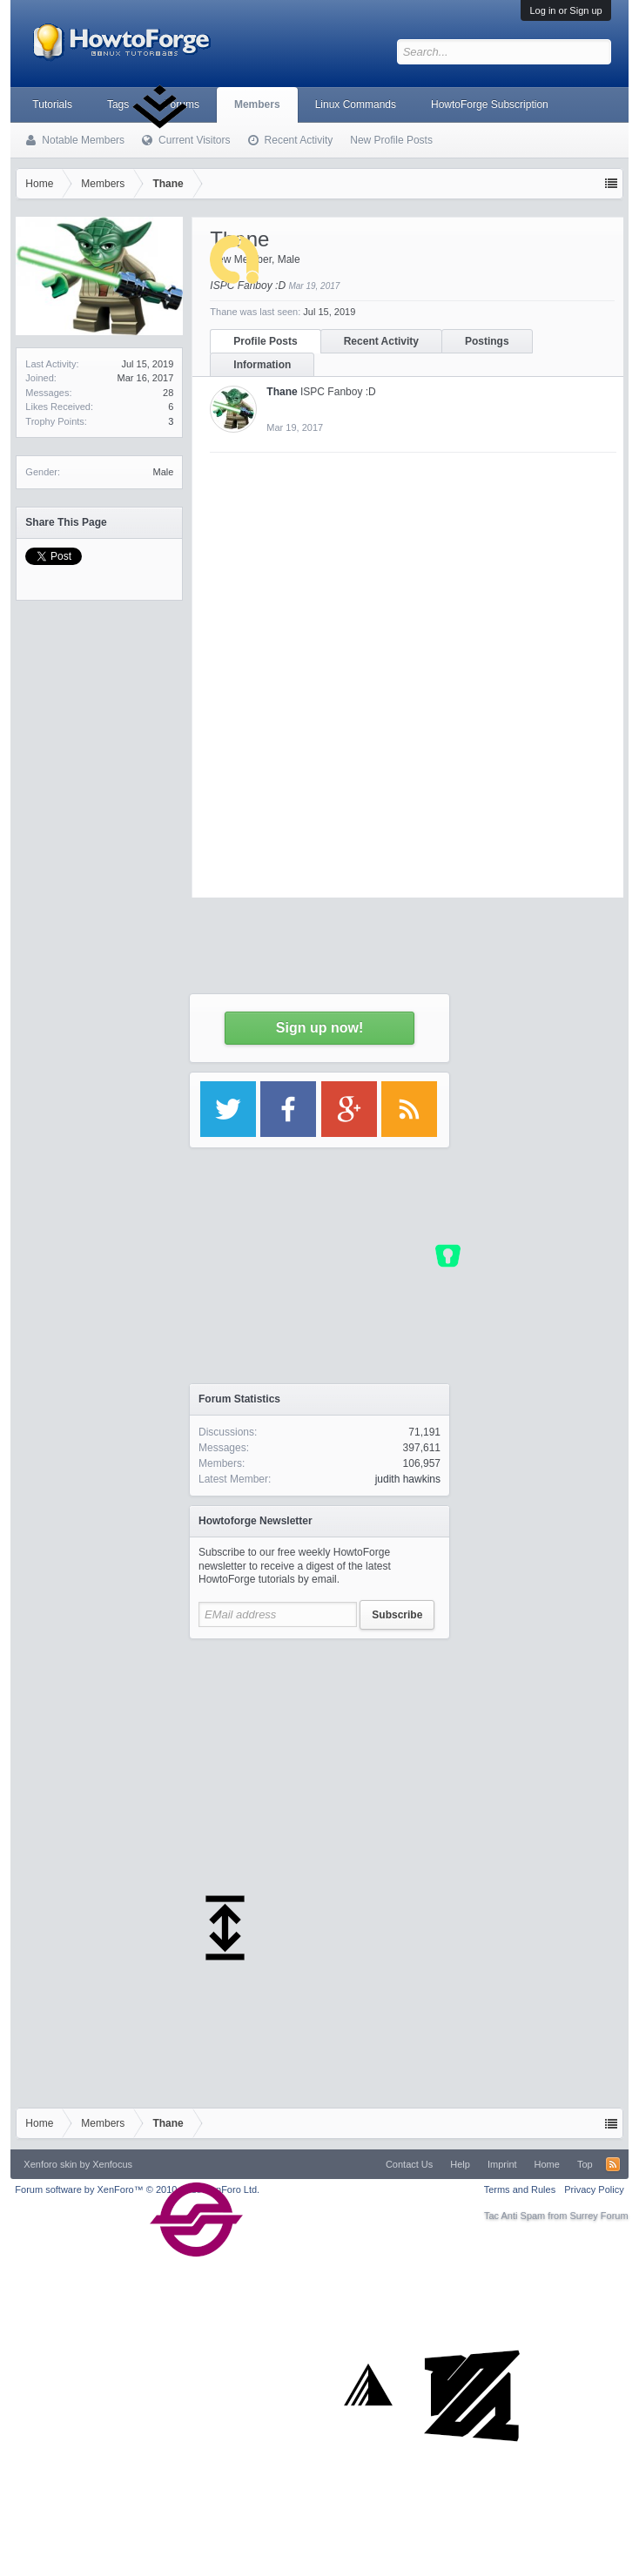 Image resolution: width=639 pixels, height=2576 pixels. What do you see at coordinates (447, 1255) in the screenshot?
I see `open enpass password manager` at bounding box center [447, 1255].